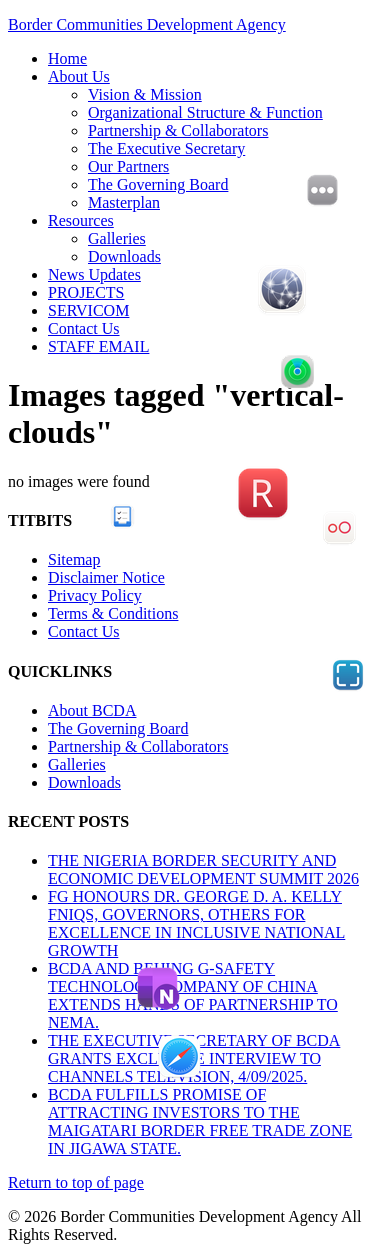  Describe the element at coordinates (157, 987) in the screenshot. I see `open Microsoft OneNote` at that location.